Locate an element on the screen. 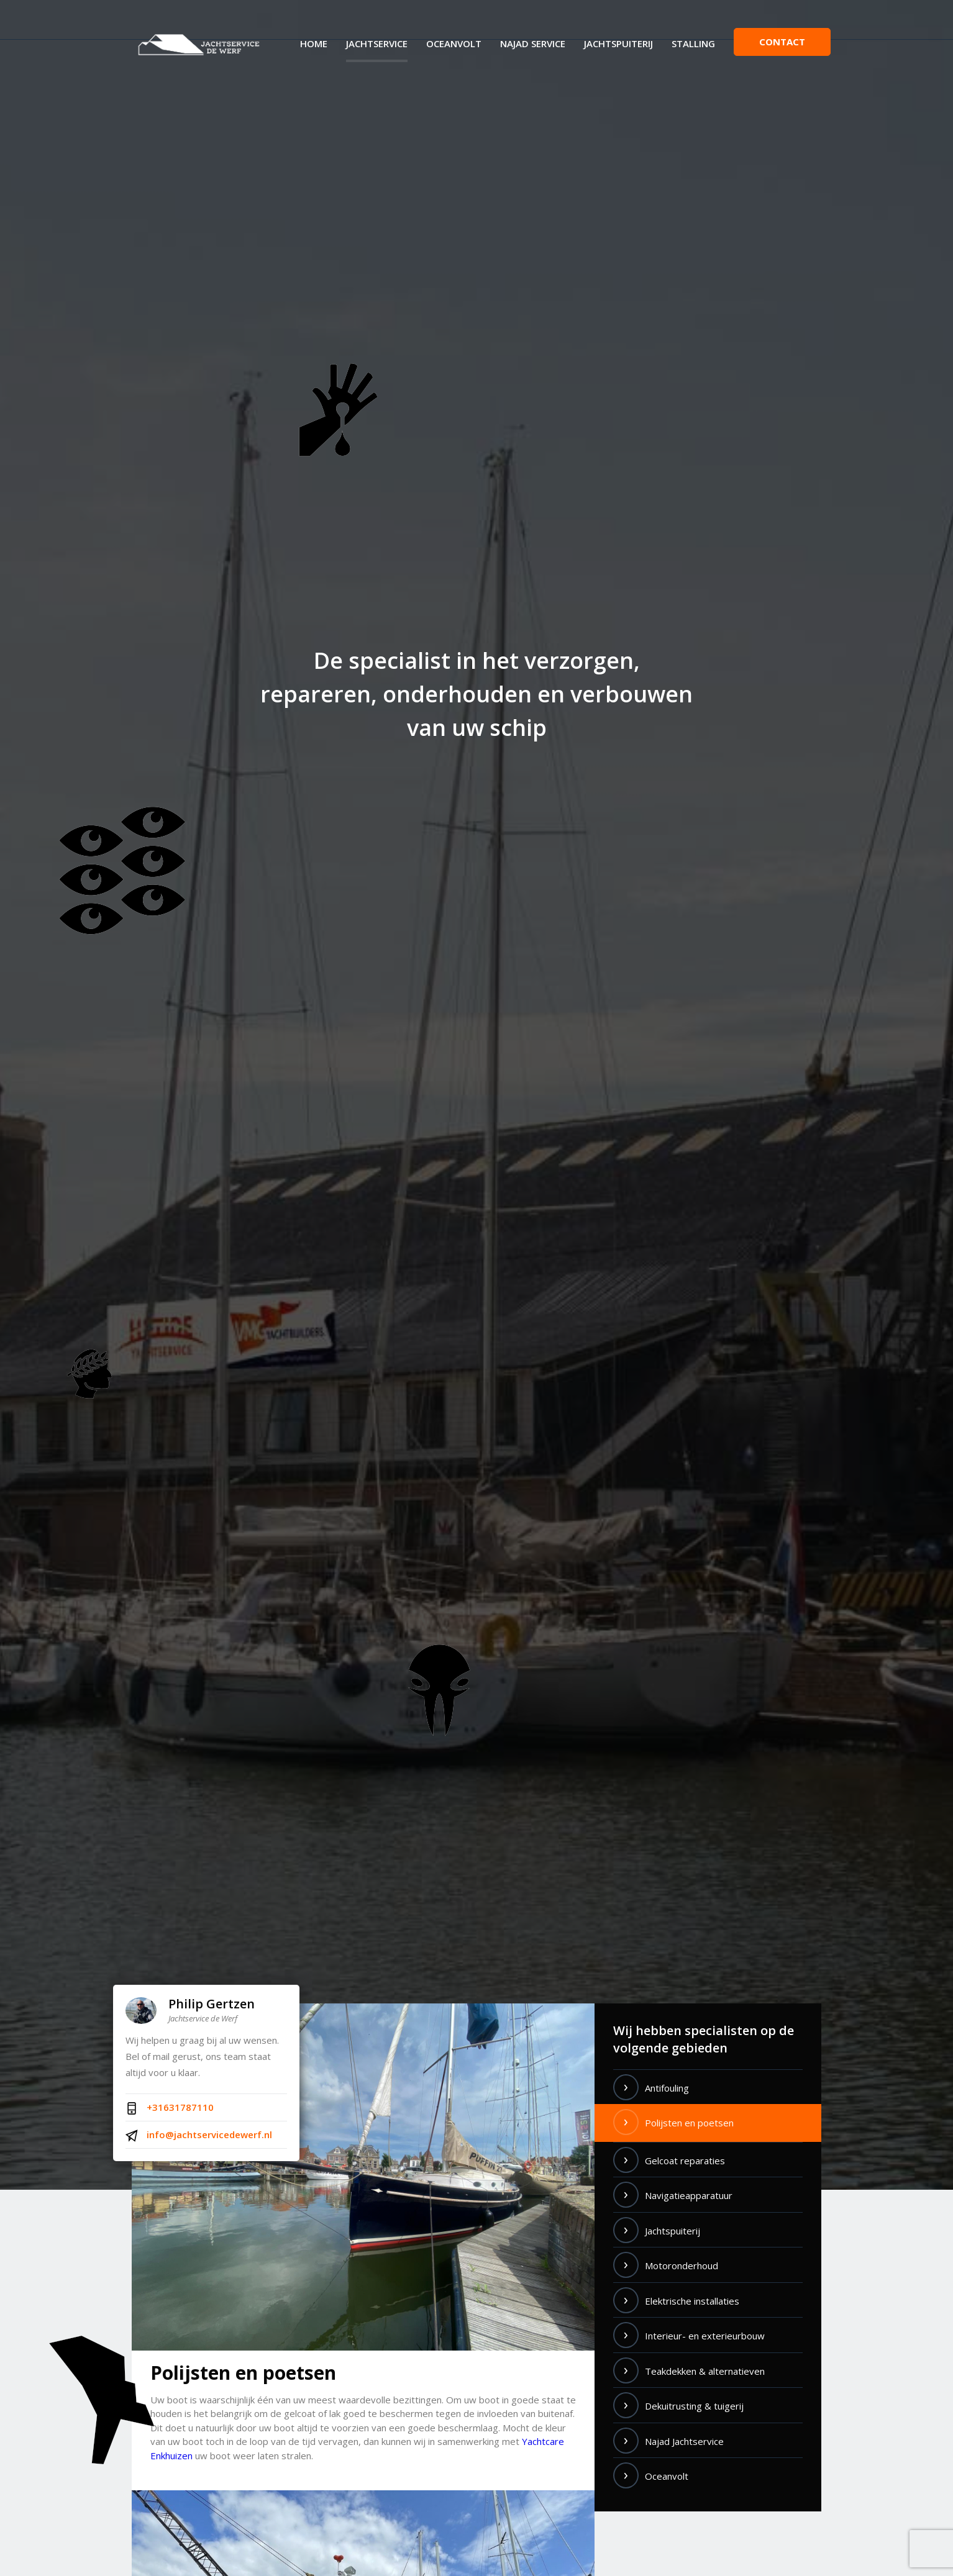  alien or extraterrestrial enemy indicator is located at coordinates (439, 1690).